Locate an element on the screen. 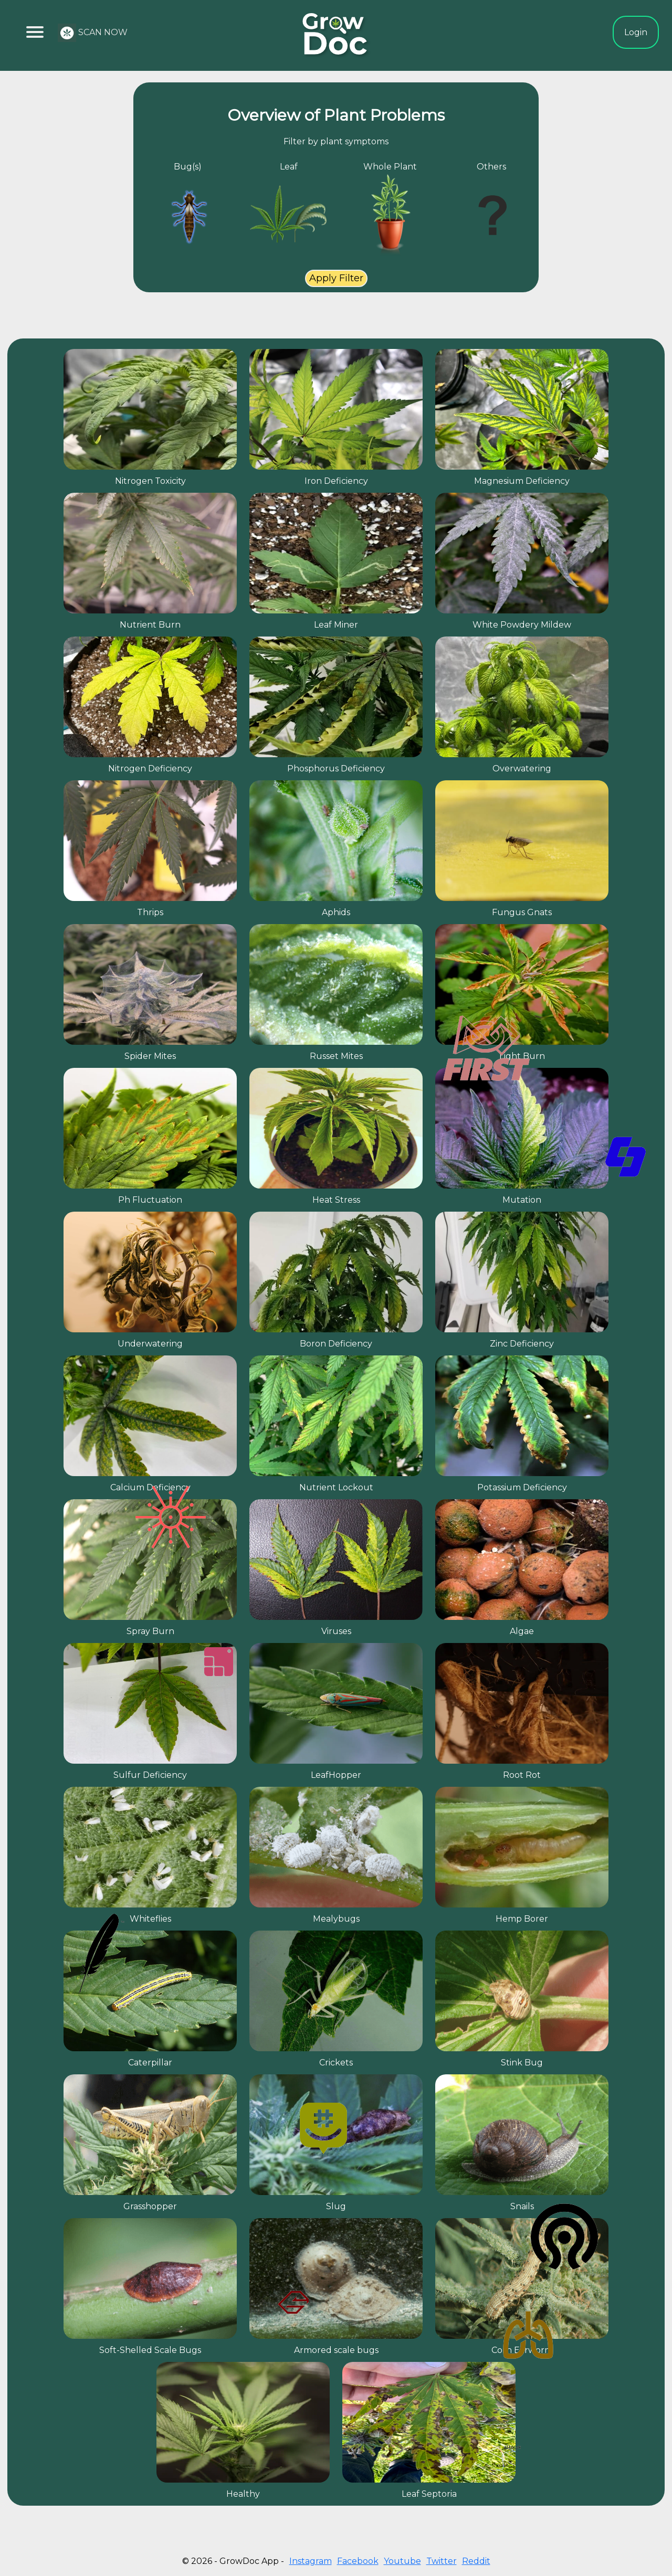 This screenshot has width=672, height=2576. garuda linux operating system logo is located at coordinates (293, 2302).